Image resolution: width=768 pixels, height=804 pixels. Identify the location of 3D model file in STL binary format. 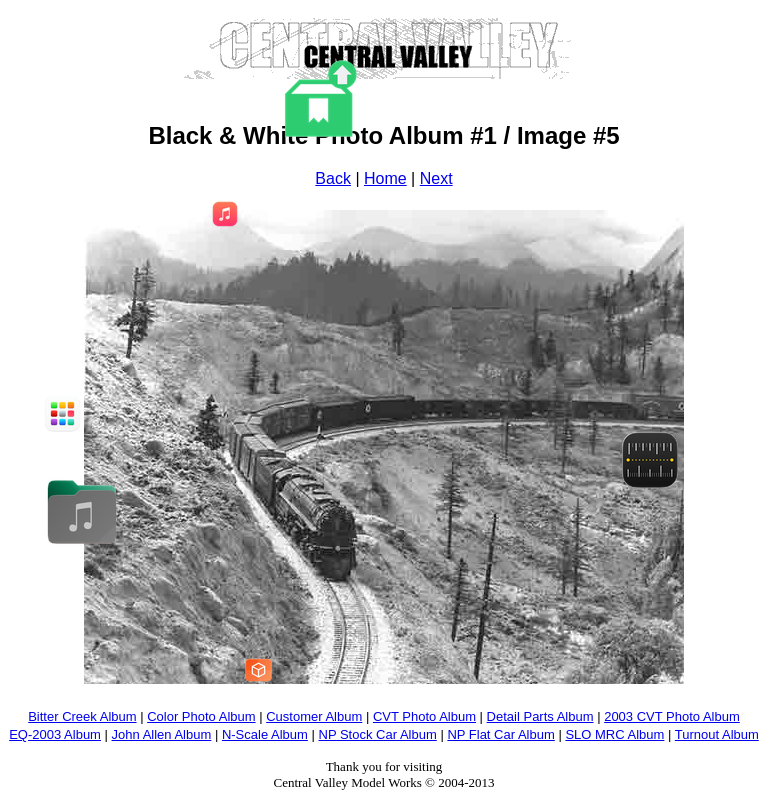
(258, 669).